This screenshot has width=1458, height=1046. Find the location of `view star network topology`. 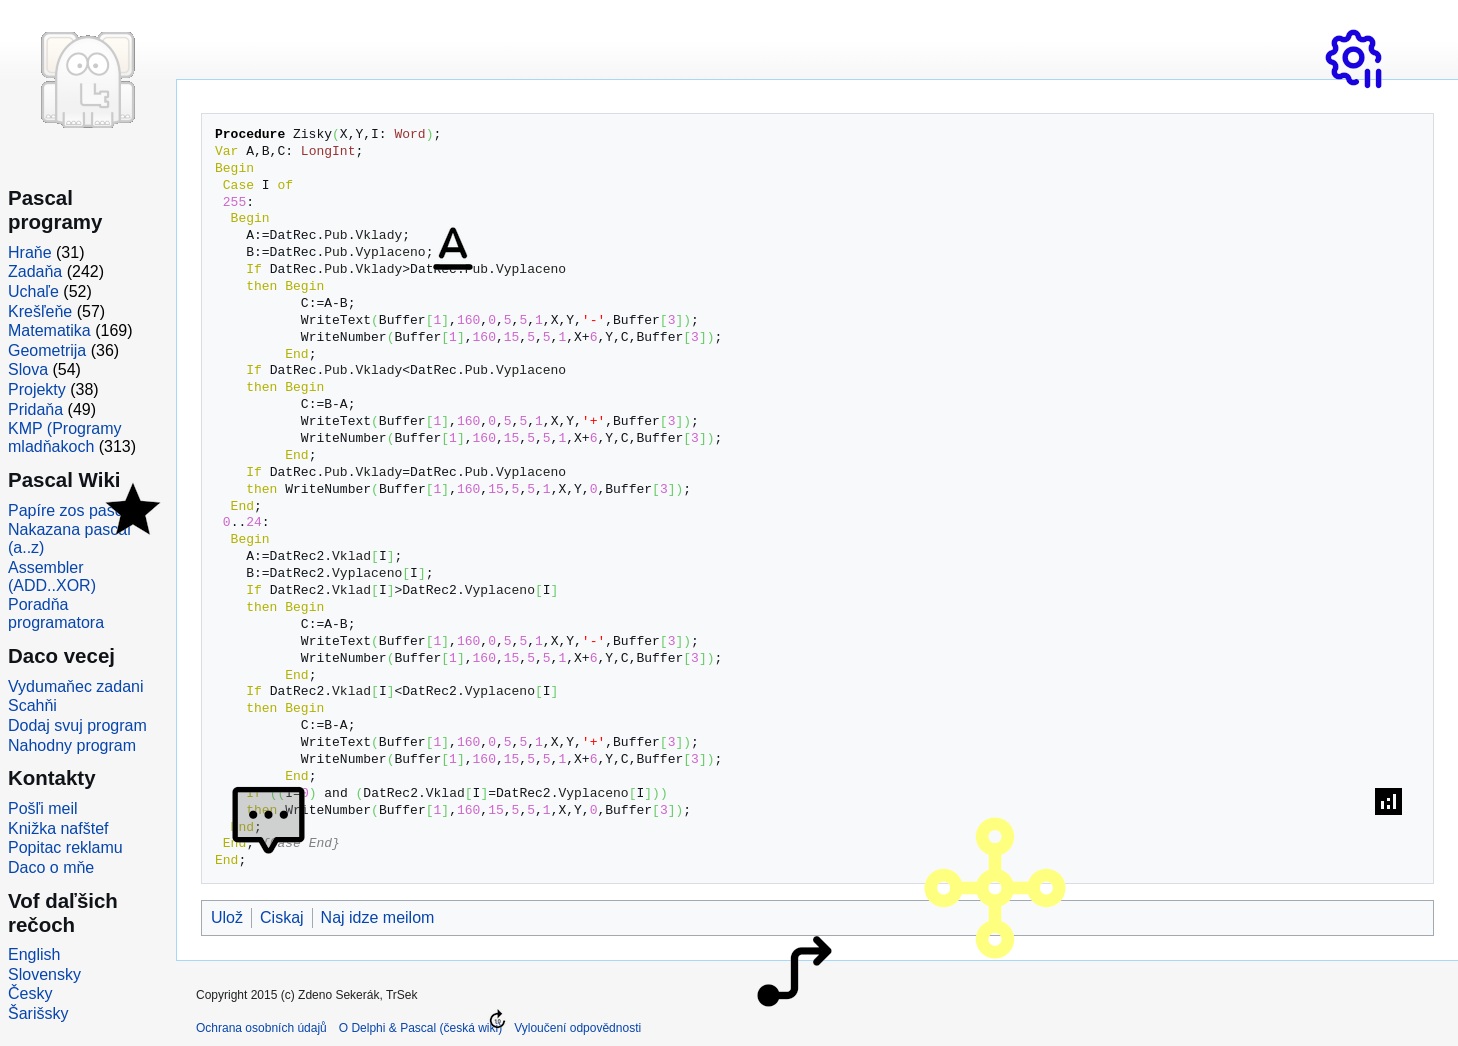

view star network topology is located at coordinates (995, 888).